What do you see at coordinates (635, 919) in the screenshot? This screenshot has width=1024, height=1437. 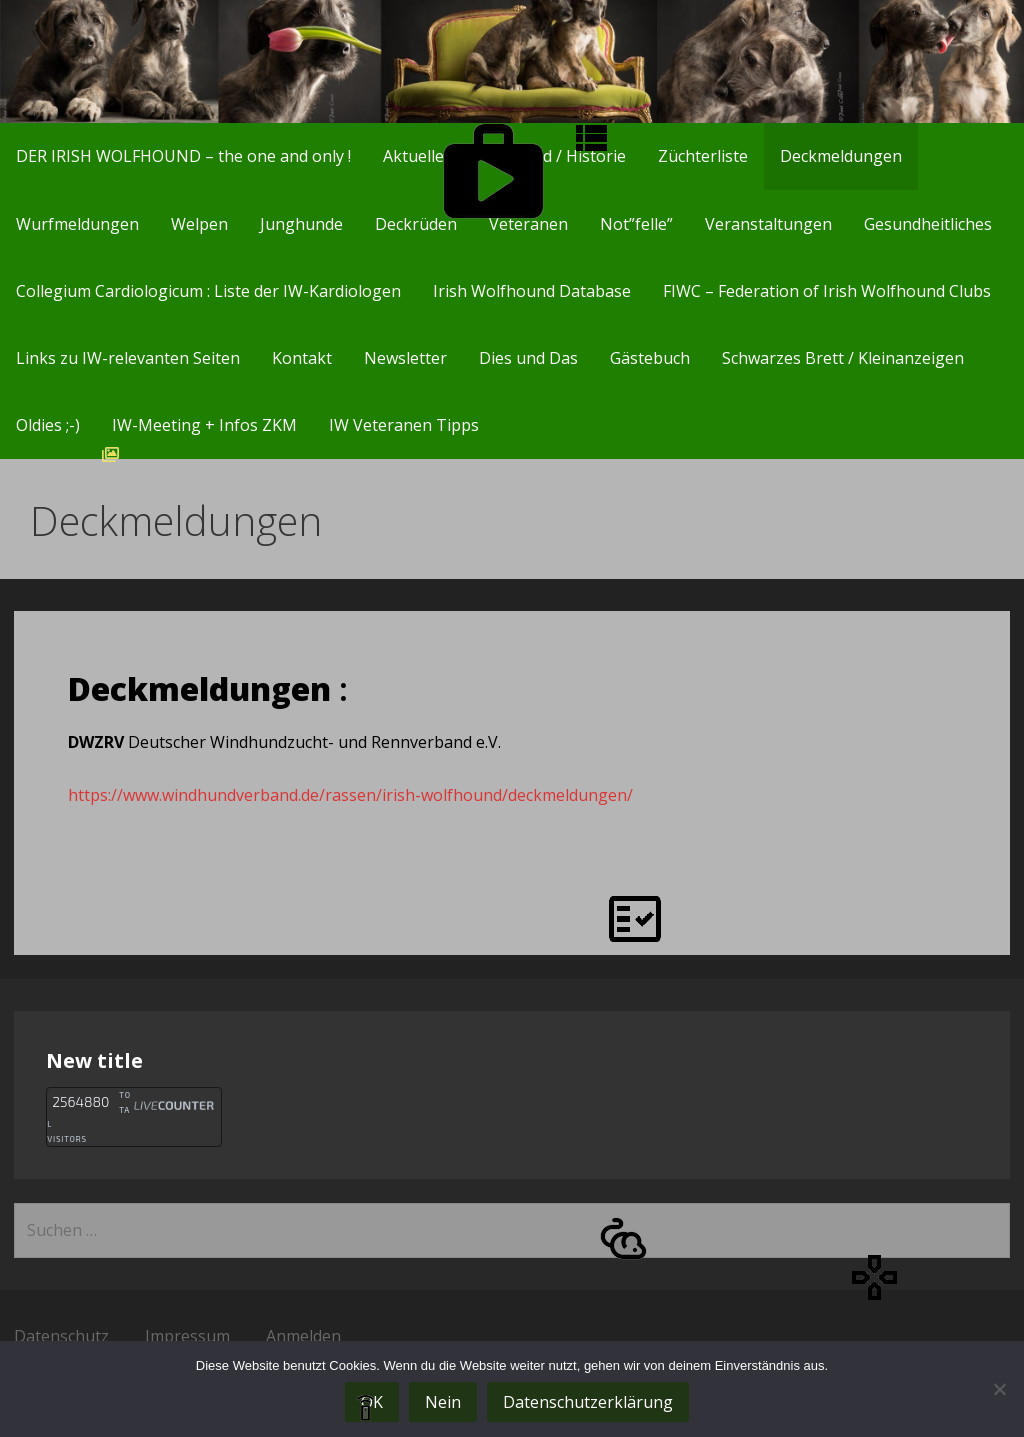 I see `view checklist or task verification status` at bounding box center [635, 919].